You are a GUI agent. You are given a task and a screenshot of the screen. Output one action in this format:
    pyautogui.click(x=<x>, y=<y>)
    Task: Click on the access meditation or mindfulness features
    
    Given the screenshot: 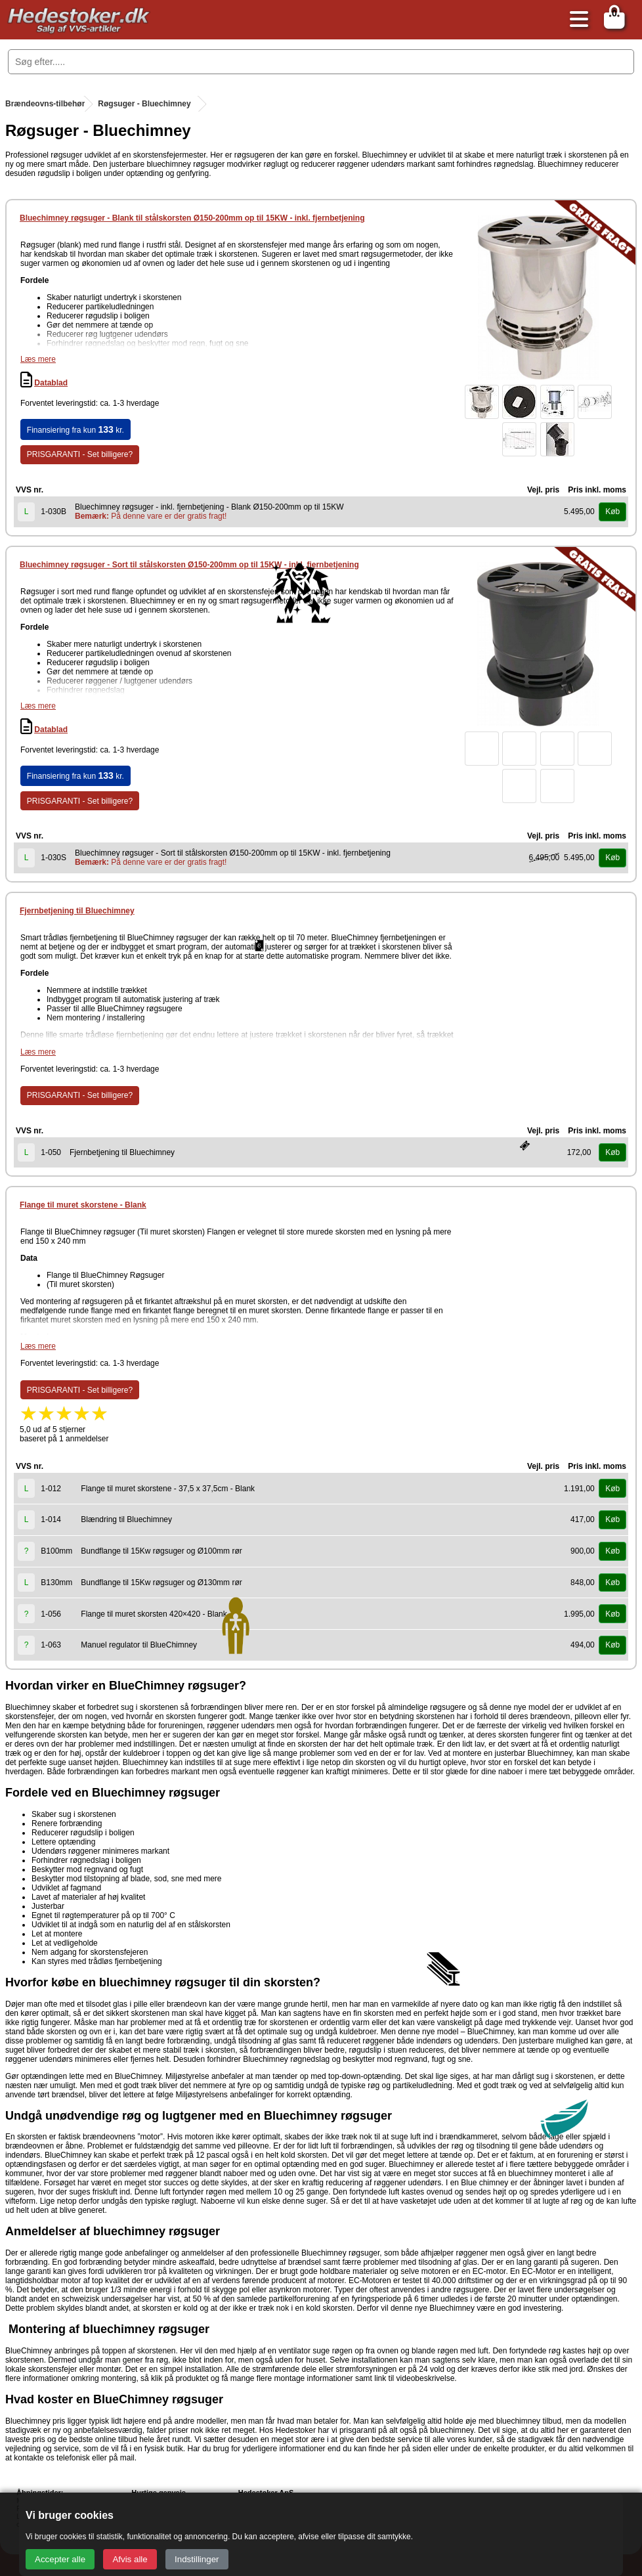 What is the action you would take?
    pyautogui.click(x=235, y=1625)
    